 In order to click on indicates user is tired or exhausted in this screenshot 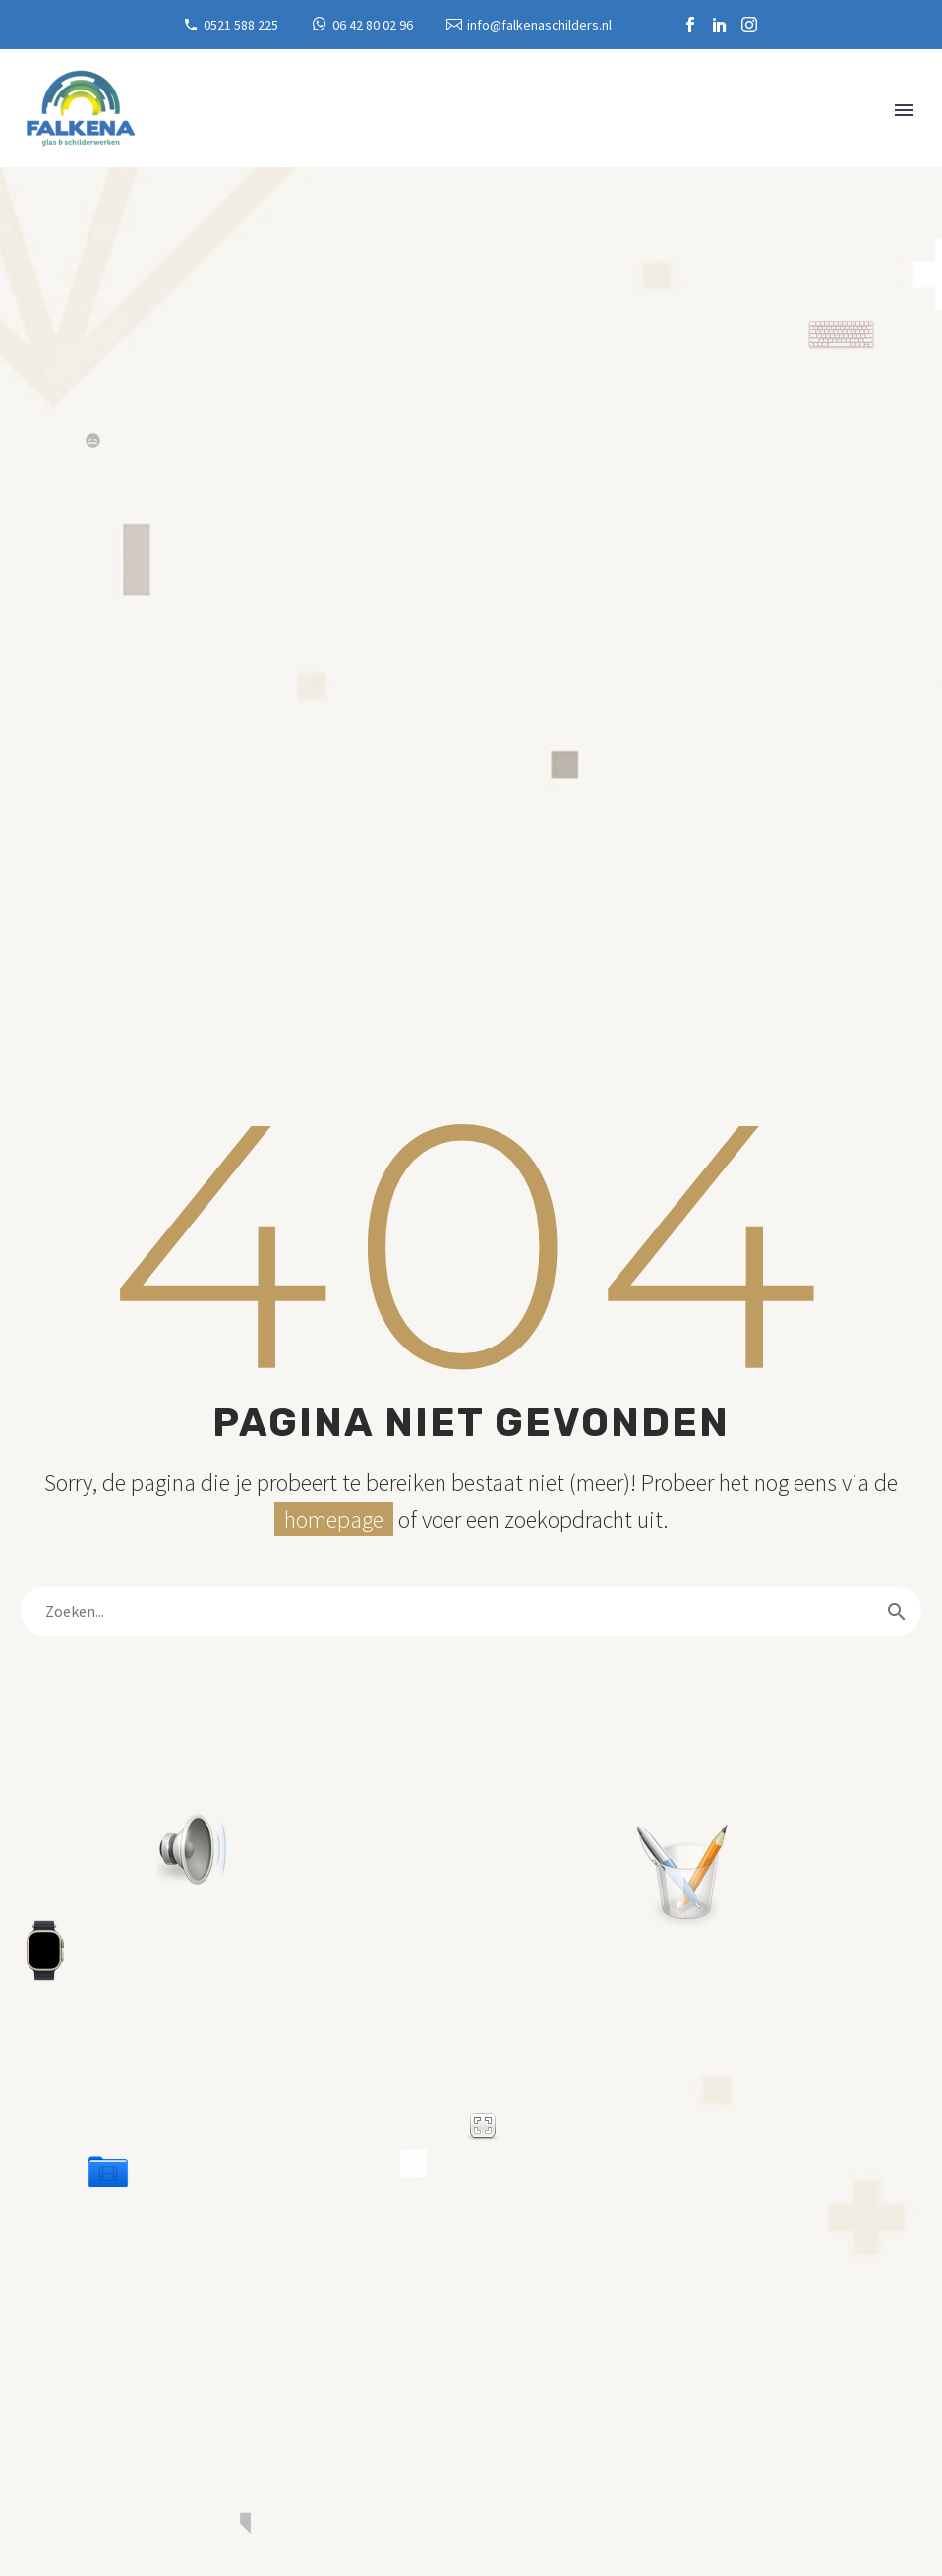, I will do `click(92, 440)`.